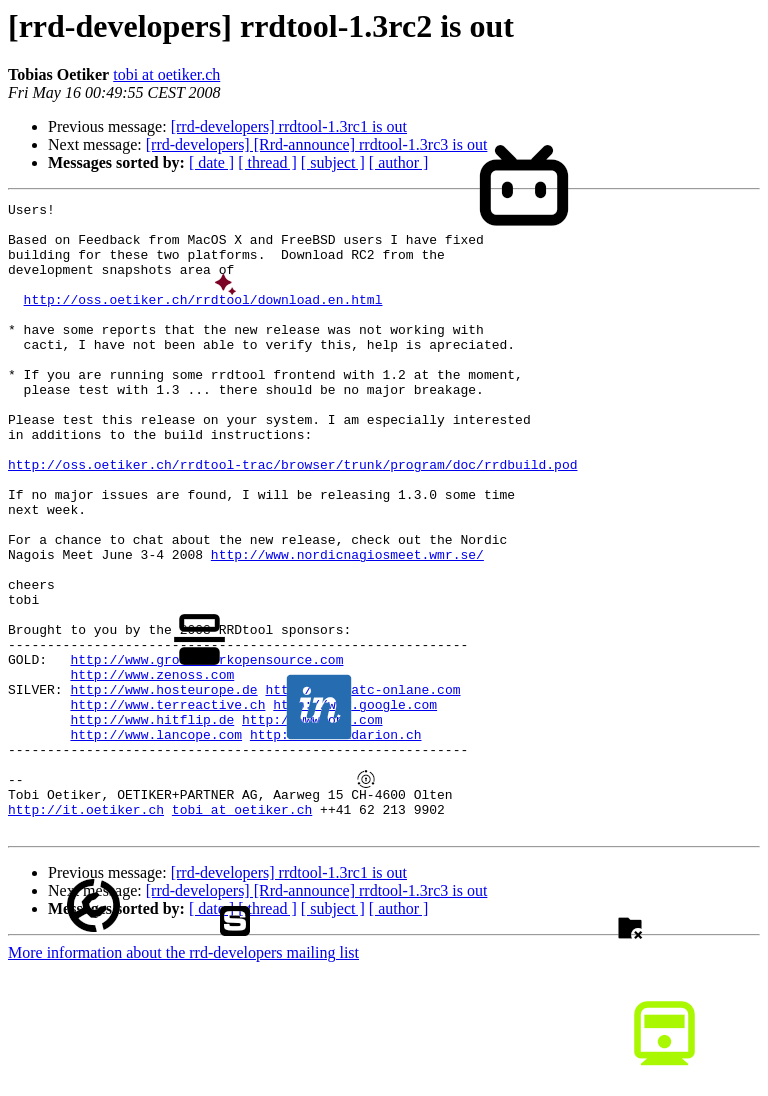  Describe the element at coordinates (235, 921) in the screenshot. I see `open the Simkl app` at that location.